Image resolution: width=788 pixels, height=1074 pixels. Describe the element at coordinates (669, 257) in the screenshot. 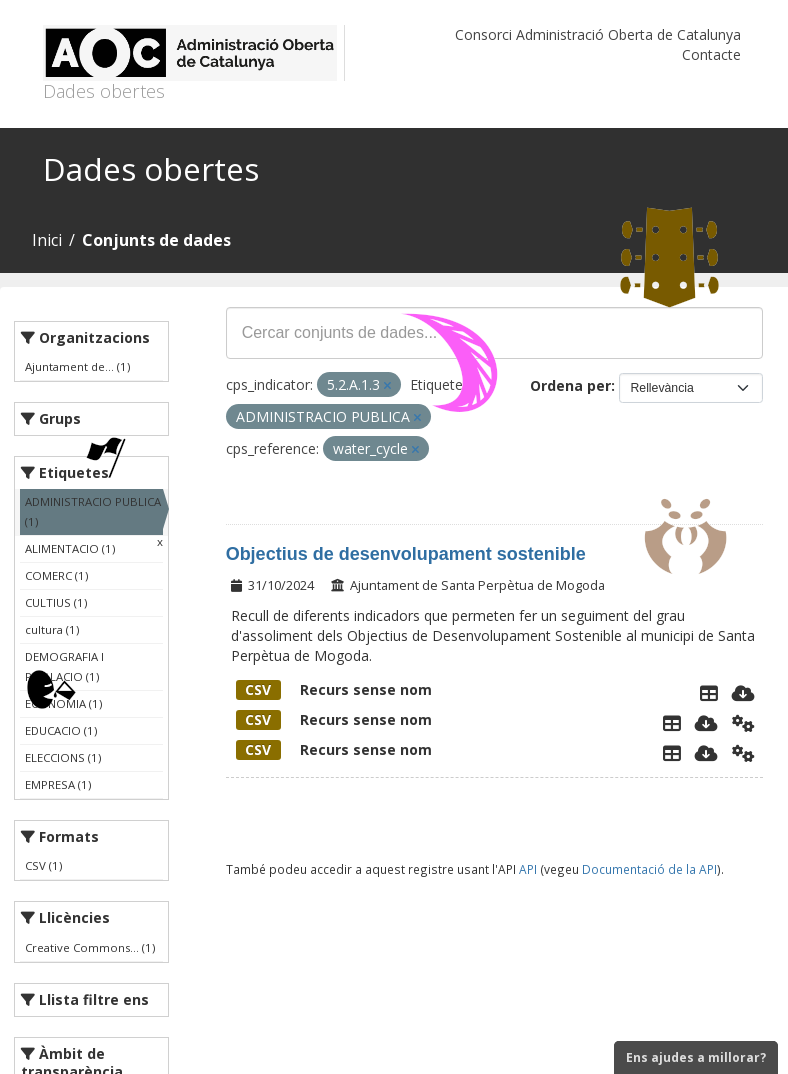

I see `access guitar tuning settings` at that location.